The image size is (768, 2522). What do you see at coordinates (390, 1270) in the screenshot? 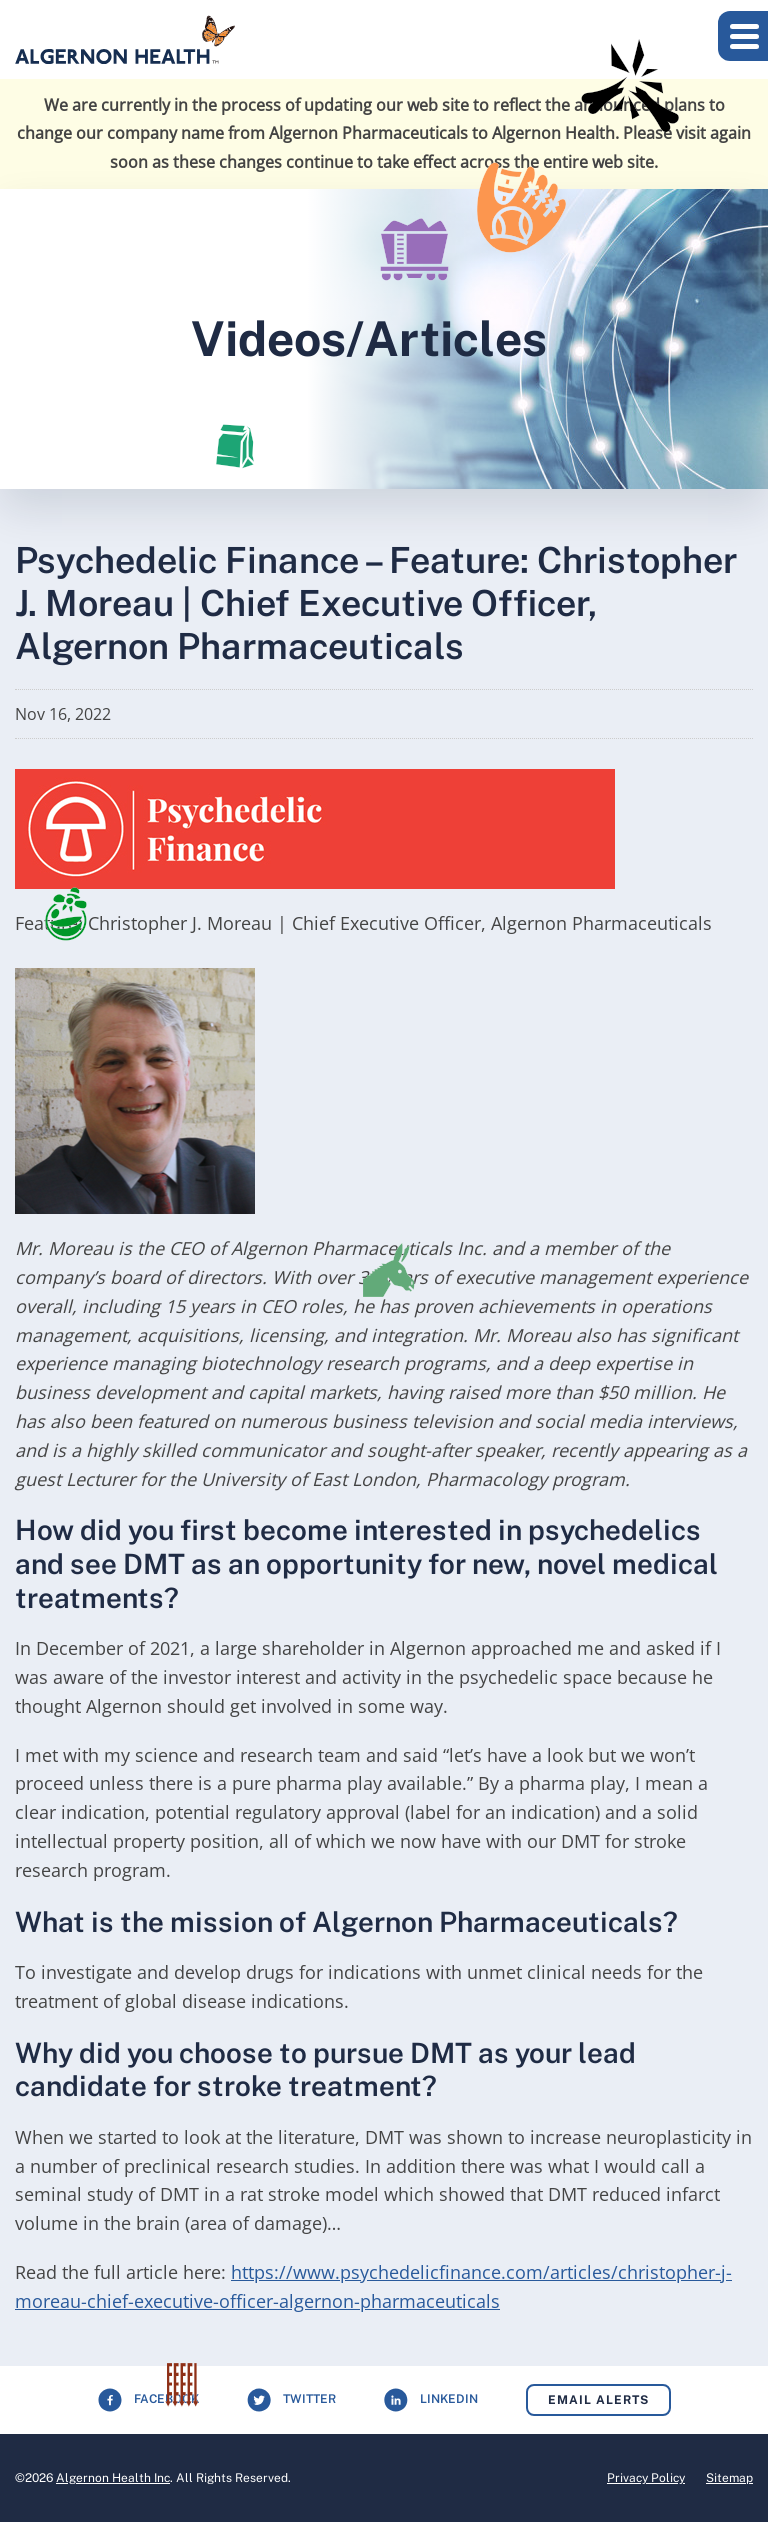
I see `represents a donkey character or unit in a game` at bounding box center [390, 1270].